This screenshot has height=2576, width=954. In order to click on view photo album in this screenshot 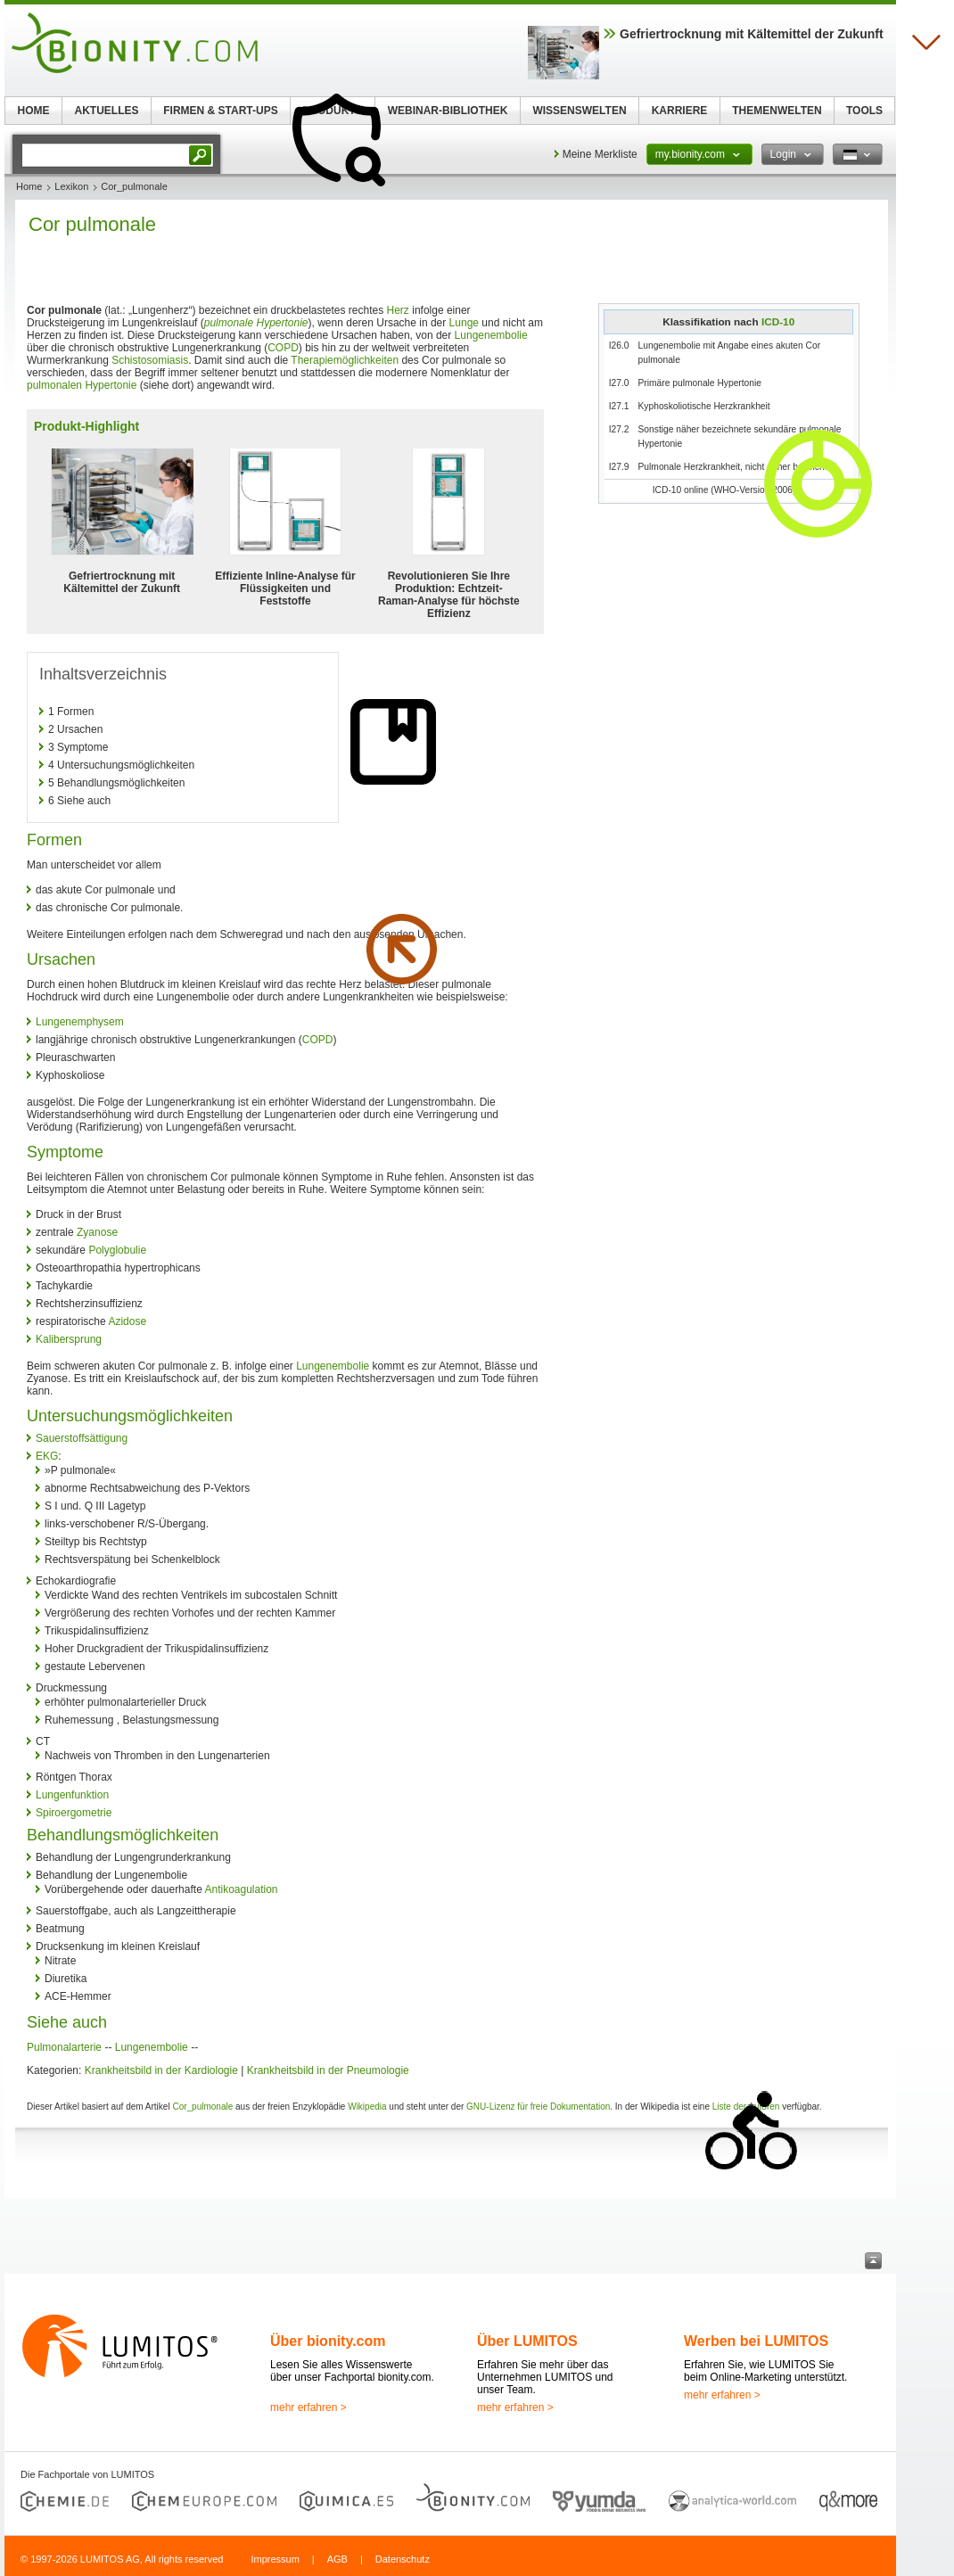, I will do `click(393, 742)`.